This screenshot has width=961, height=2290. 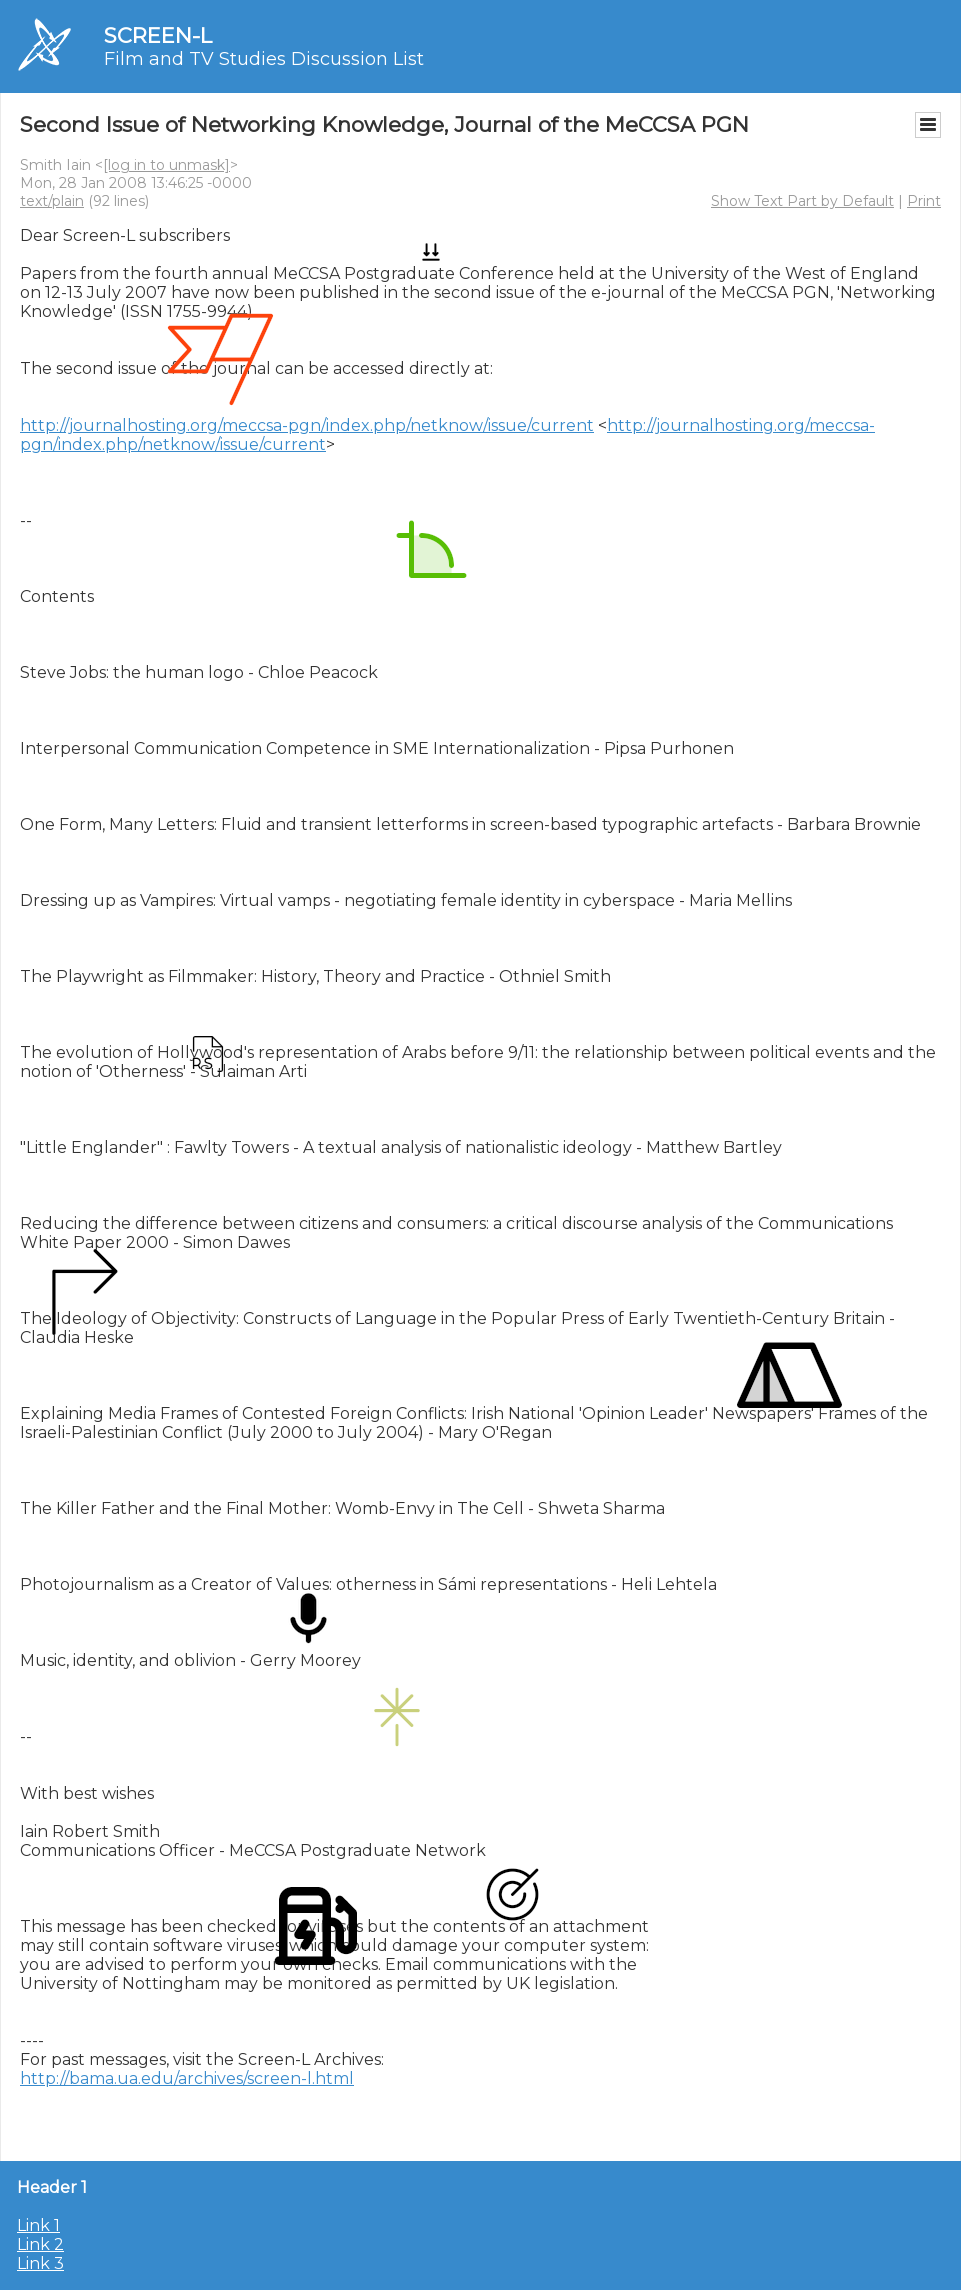 What do you see at coordinates (219, 355) in the screenshot?
I see `flag or bookmark an item` at bounding box center [219, 355].